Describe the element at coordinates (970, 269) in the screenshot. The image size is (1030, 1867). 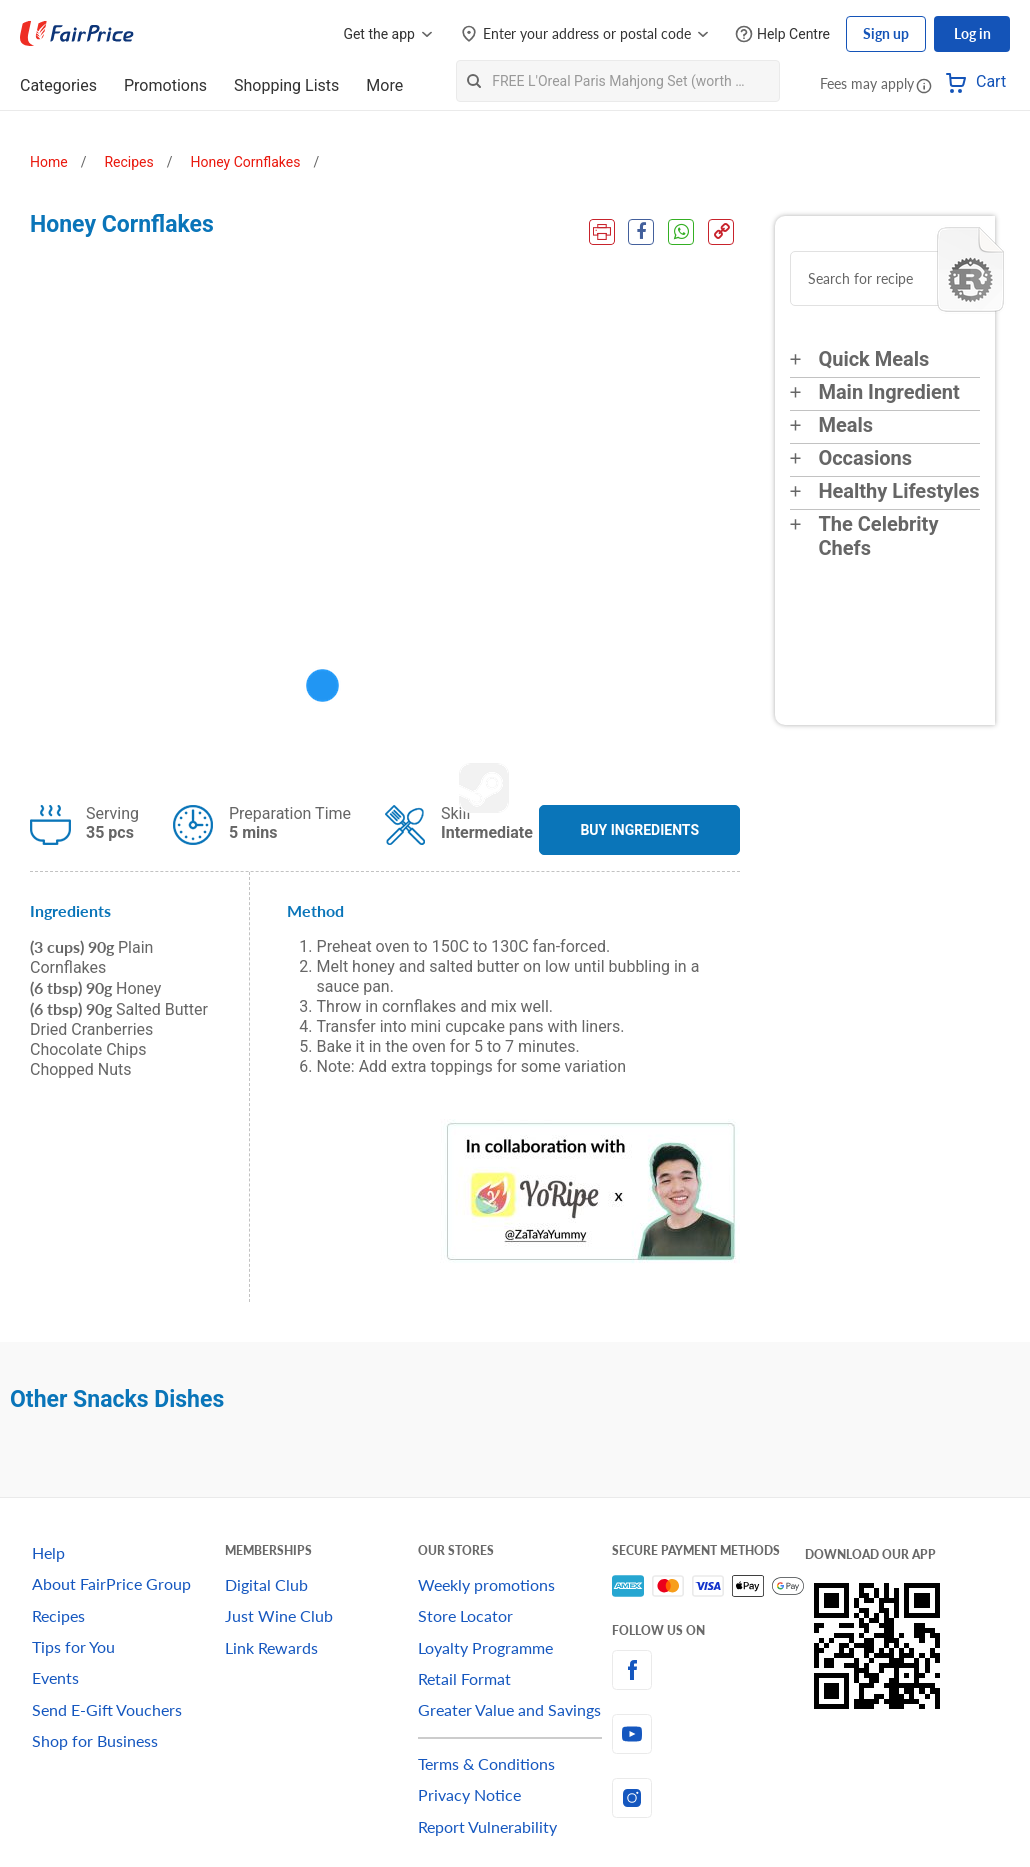
I see `a rust programming language source file` at that location.